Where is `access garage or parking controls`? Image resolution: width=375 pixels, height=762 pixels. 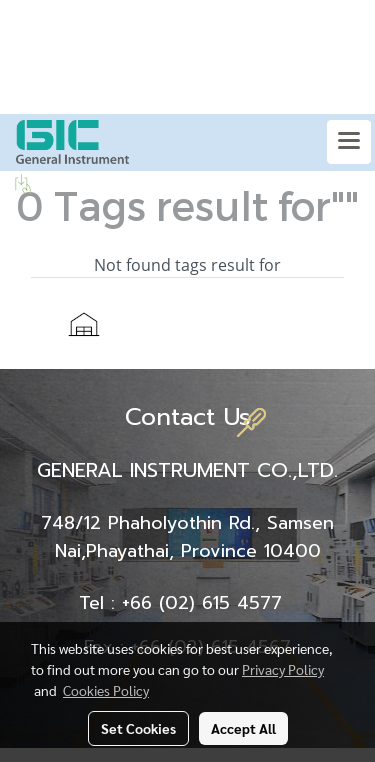 access garage or parking controls is located at coordinates (84, 326).